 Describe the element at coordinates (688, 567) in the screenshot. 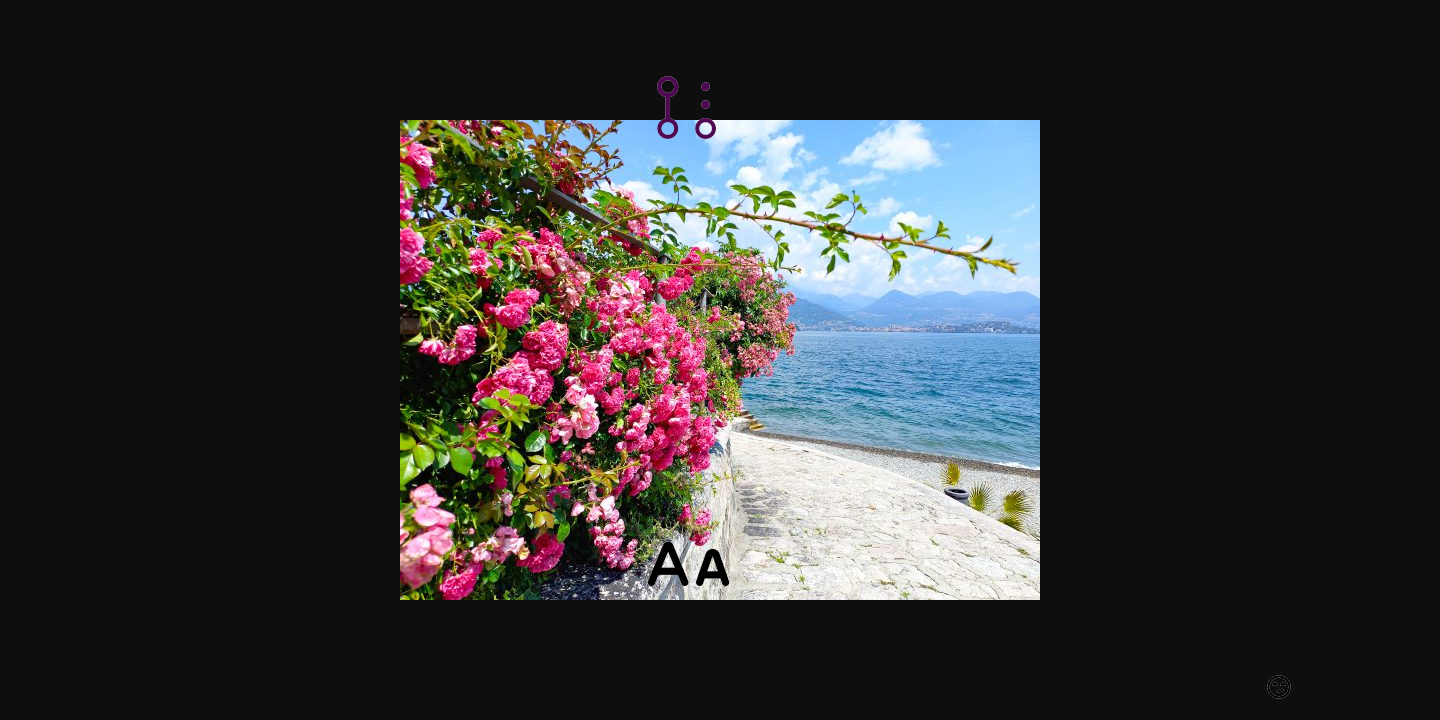

I see `adjust text size settings` at that location.